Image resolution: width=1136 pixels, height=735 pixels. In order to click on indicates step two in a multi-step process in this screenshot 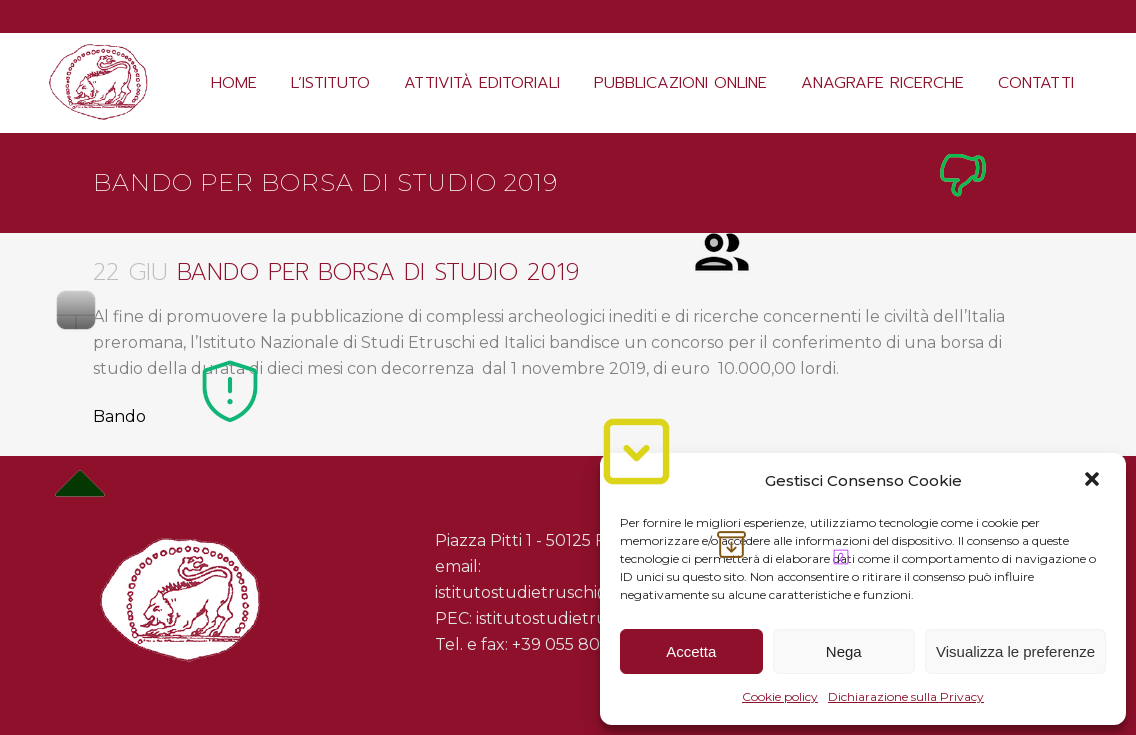, I will do `click(841, 557)`.